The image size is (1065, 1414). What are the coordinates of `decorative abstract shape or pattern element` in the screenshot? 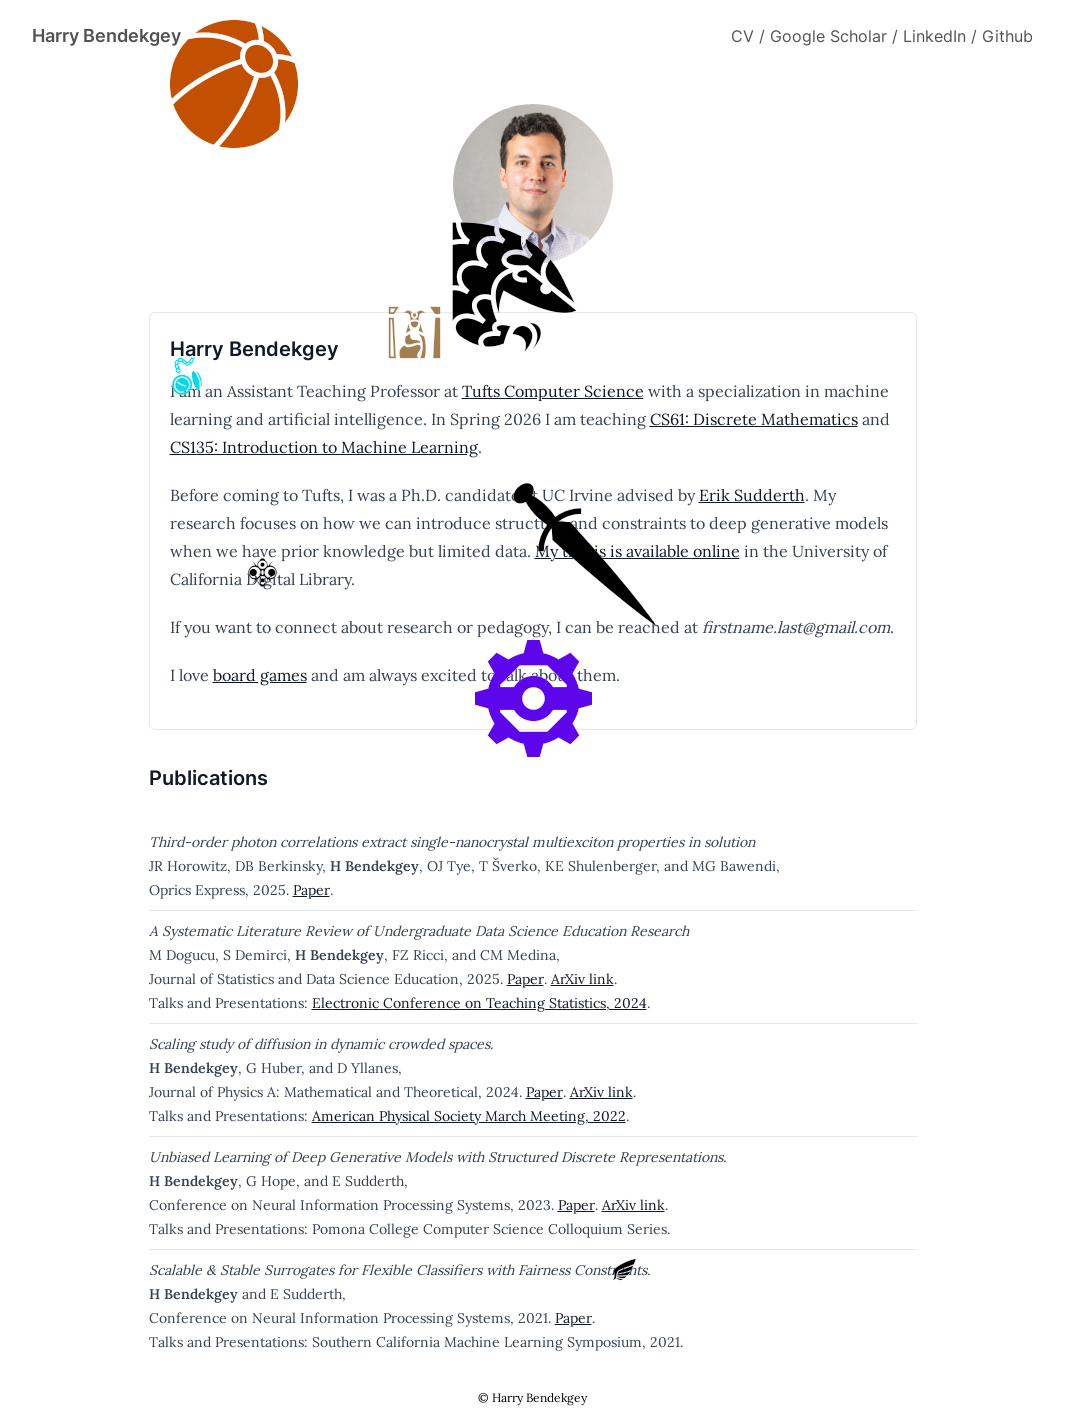 It's located at (262, 572).